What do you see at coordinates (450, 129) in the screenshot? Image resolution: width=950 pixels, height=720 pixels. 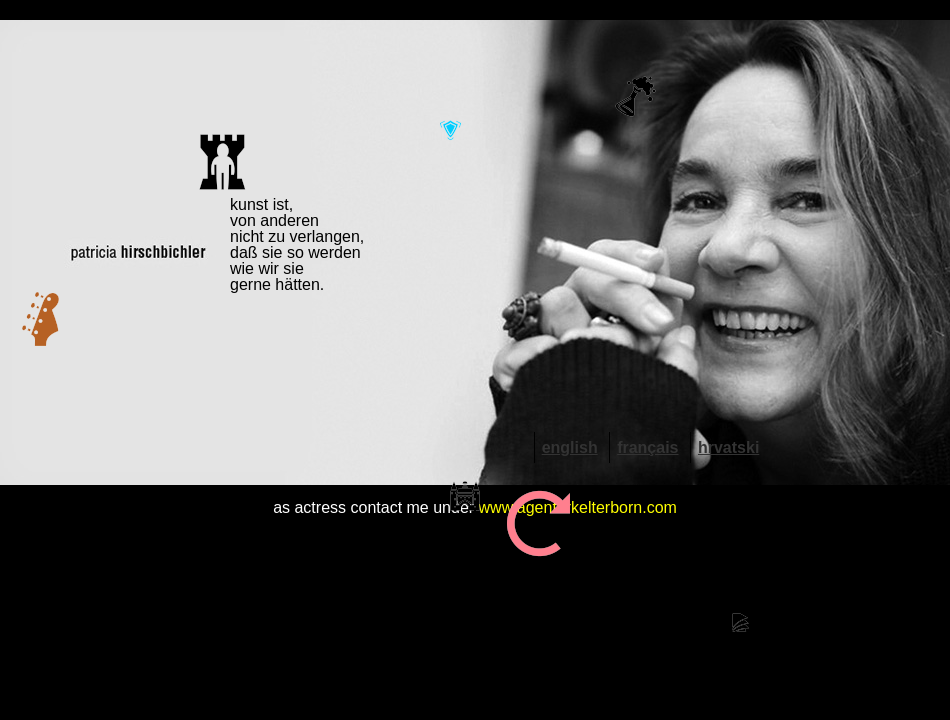 I see `indicates active shield or defense power-up` at bounding box center [450, 129].